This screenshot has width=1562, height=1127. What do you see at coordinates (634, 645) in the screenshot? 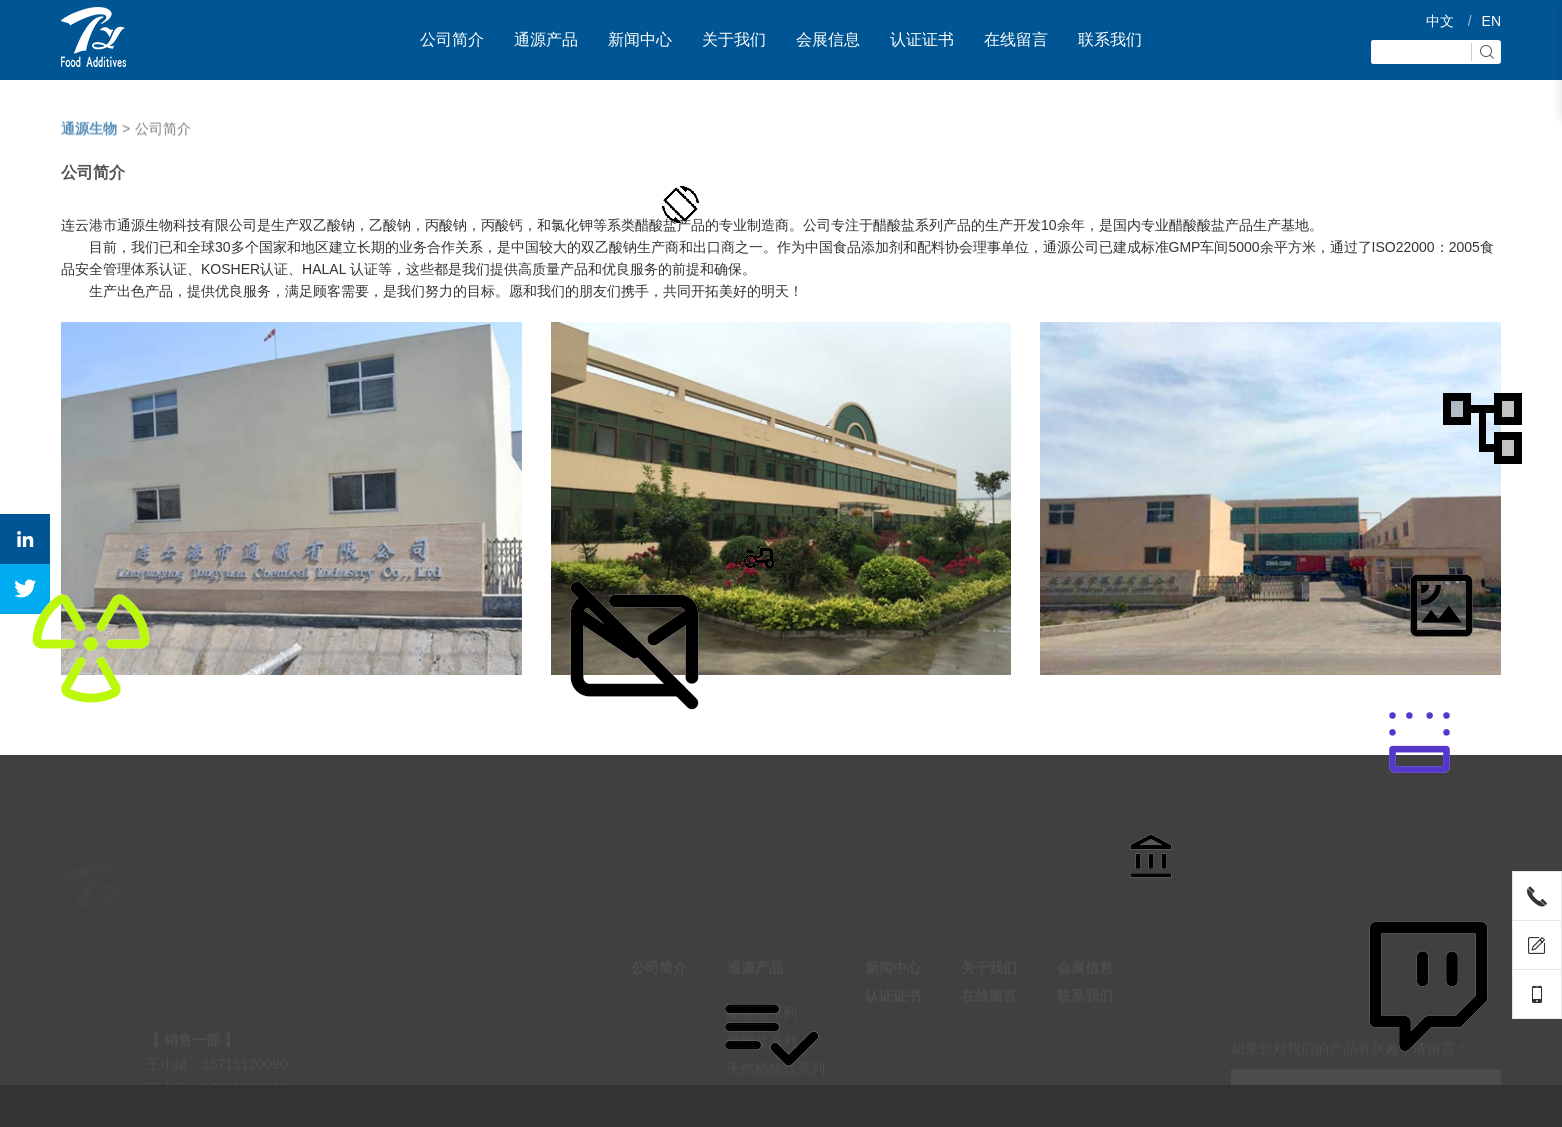
I see `email notifications disabled` at bounding box center [634, 645].